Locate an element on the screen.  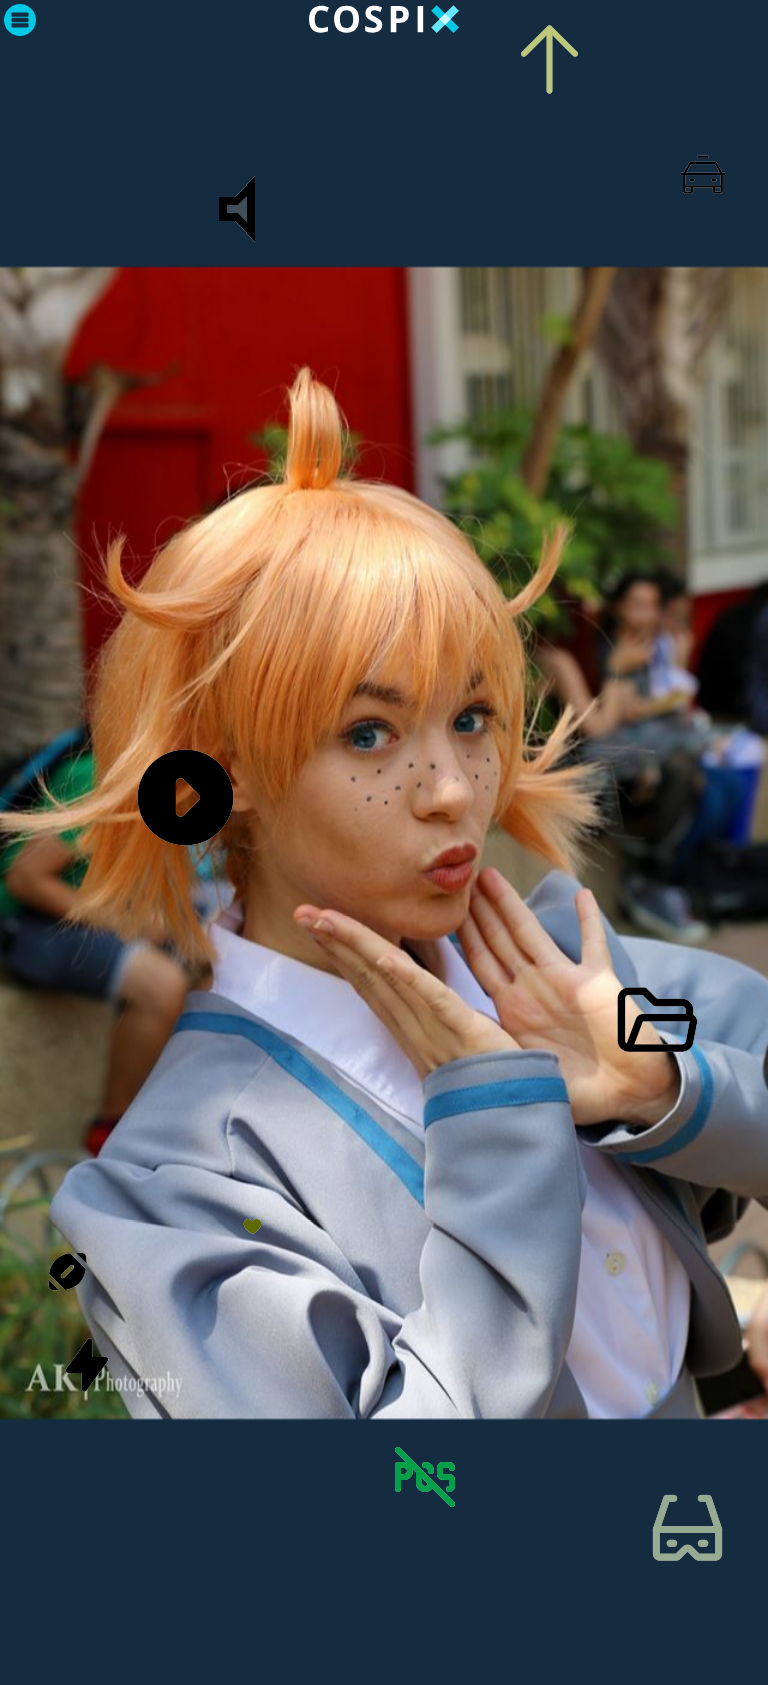
indicates flash or lightning mode is enabled is located at coordinates (87, 1365).